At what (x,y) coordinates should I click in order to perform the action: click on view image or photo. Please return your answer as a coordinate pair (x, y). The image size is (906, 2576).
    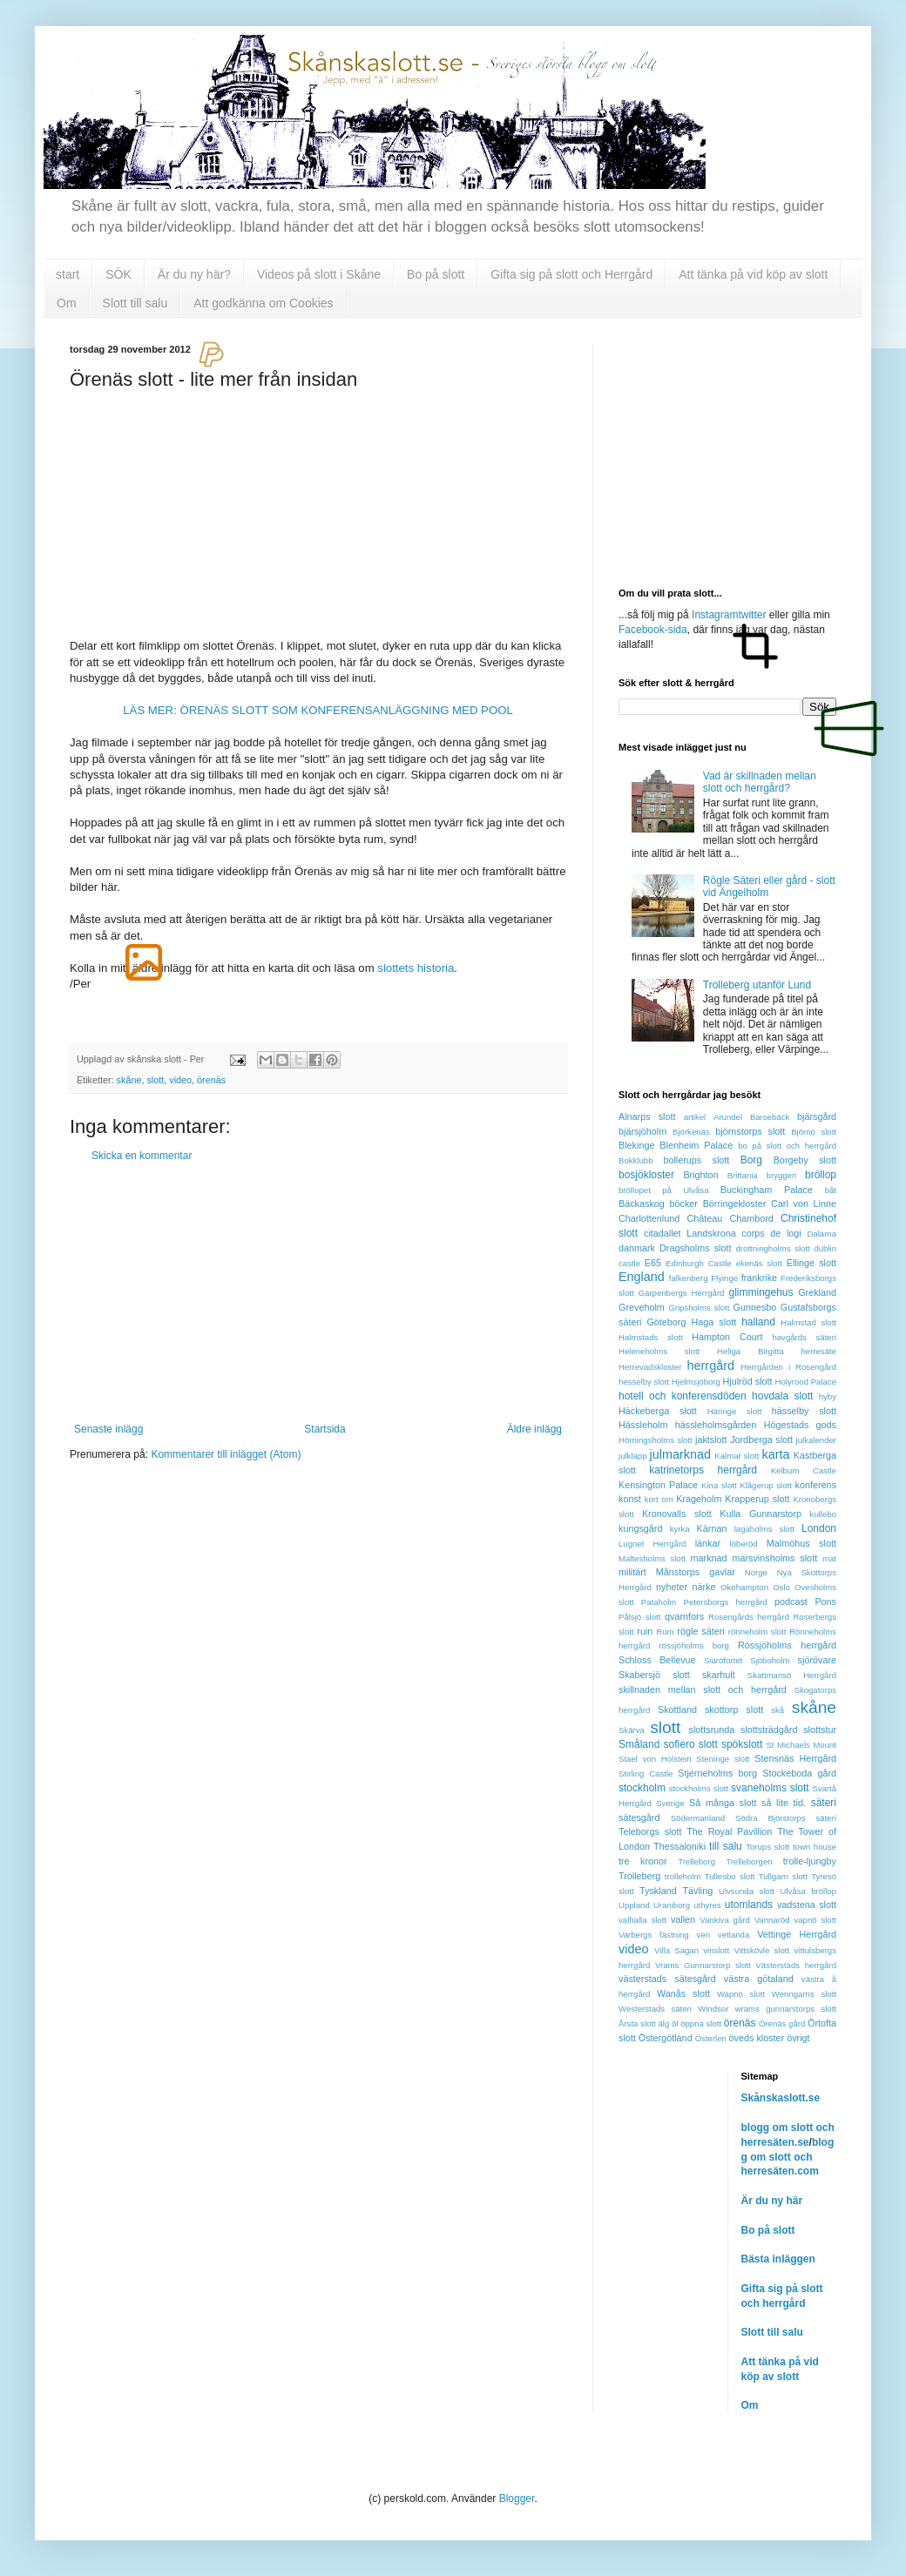
    Looking at the image, I should click on (144, 962).